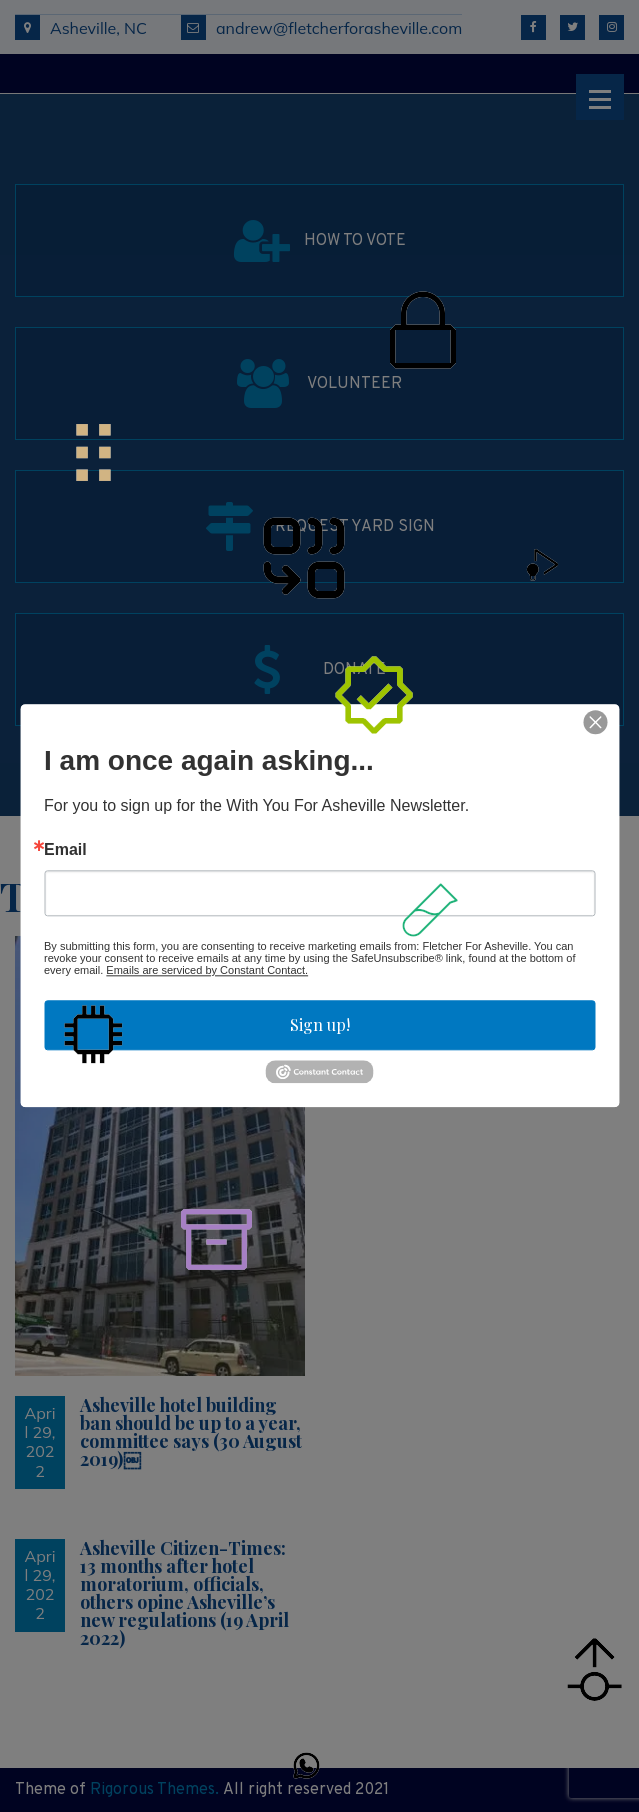 The image size is (639, 1812). I want to click on indicates a locked or secured item, so click(423, 330).